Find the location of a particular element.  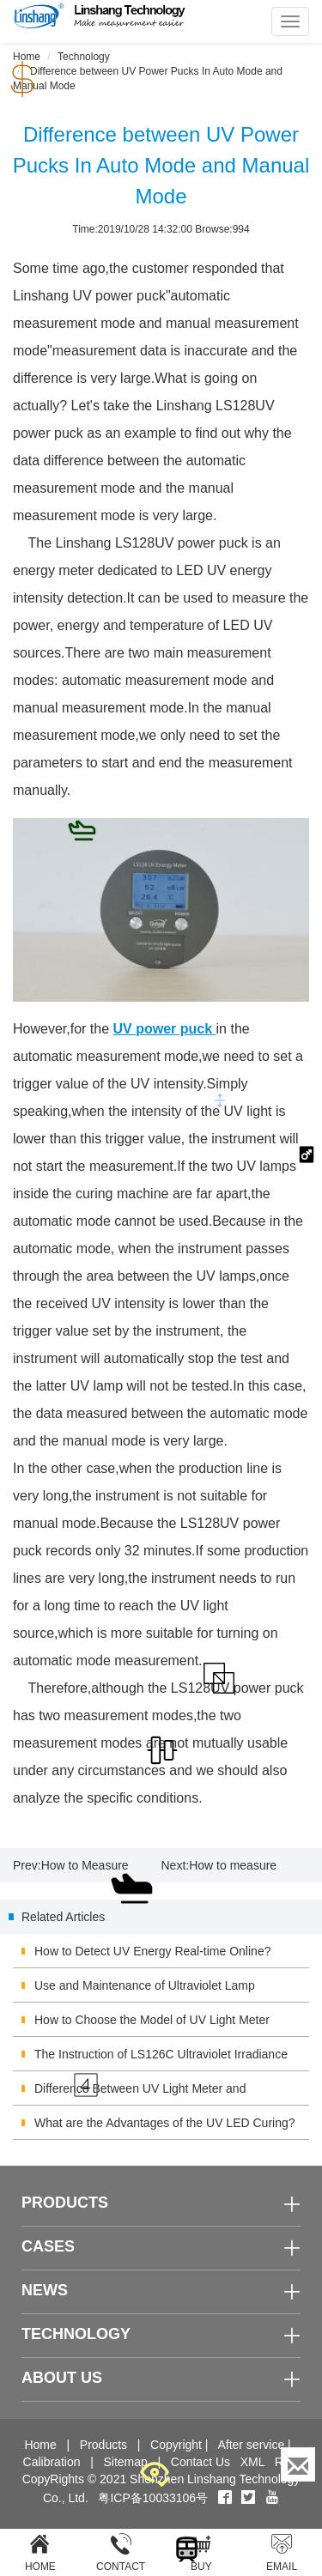

mark item as viewed or read is located at coordinates (155, 2472).